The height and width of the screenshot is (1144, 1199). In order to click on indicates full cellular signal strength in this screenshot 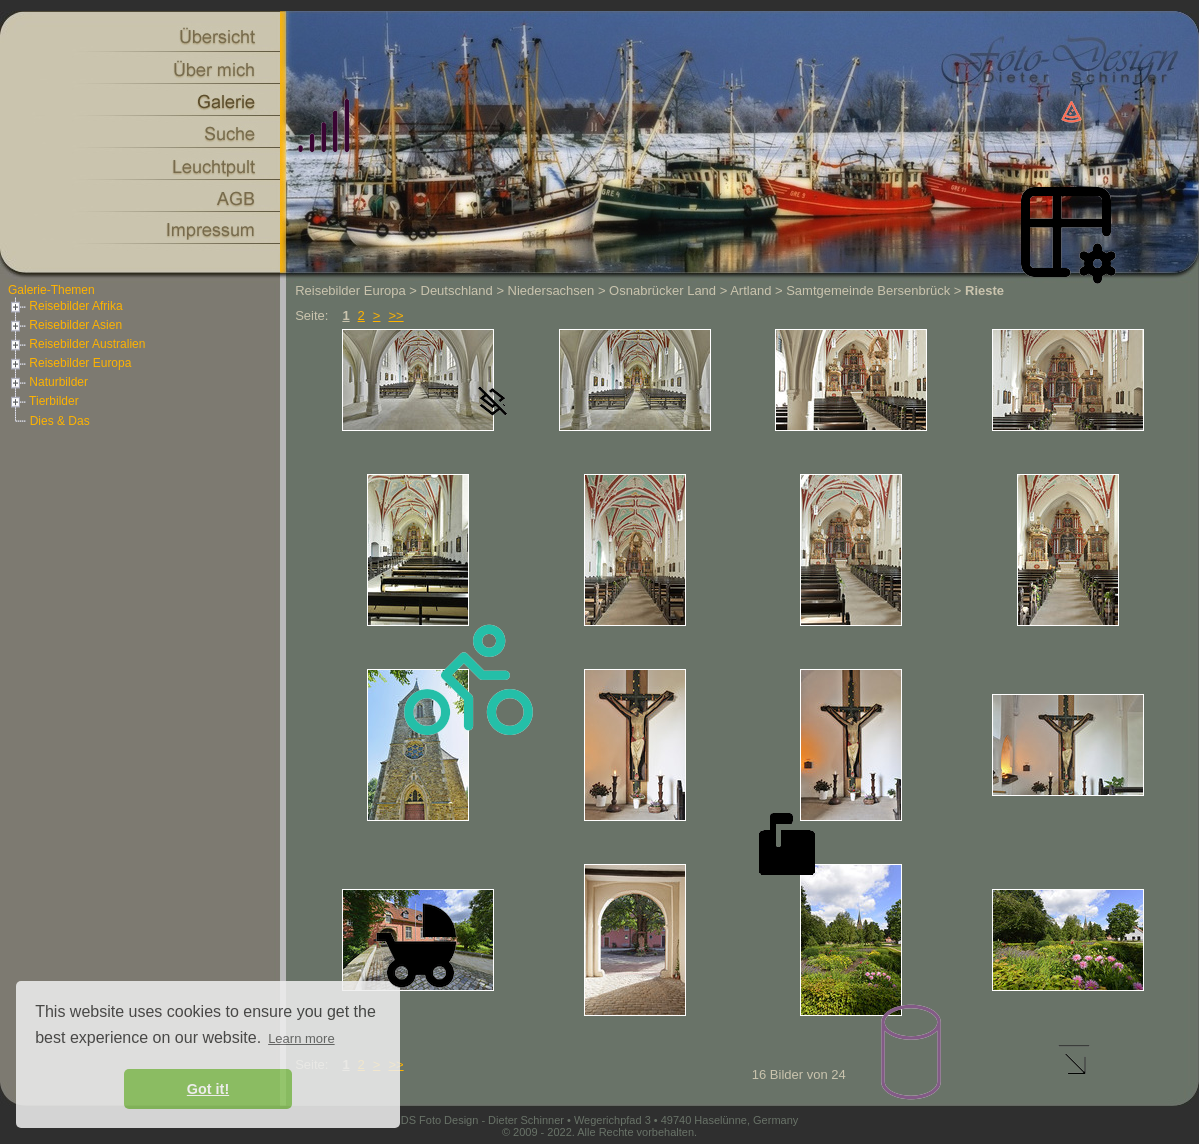, I will do `click(326, 129)`.